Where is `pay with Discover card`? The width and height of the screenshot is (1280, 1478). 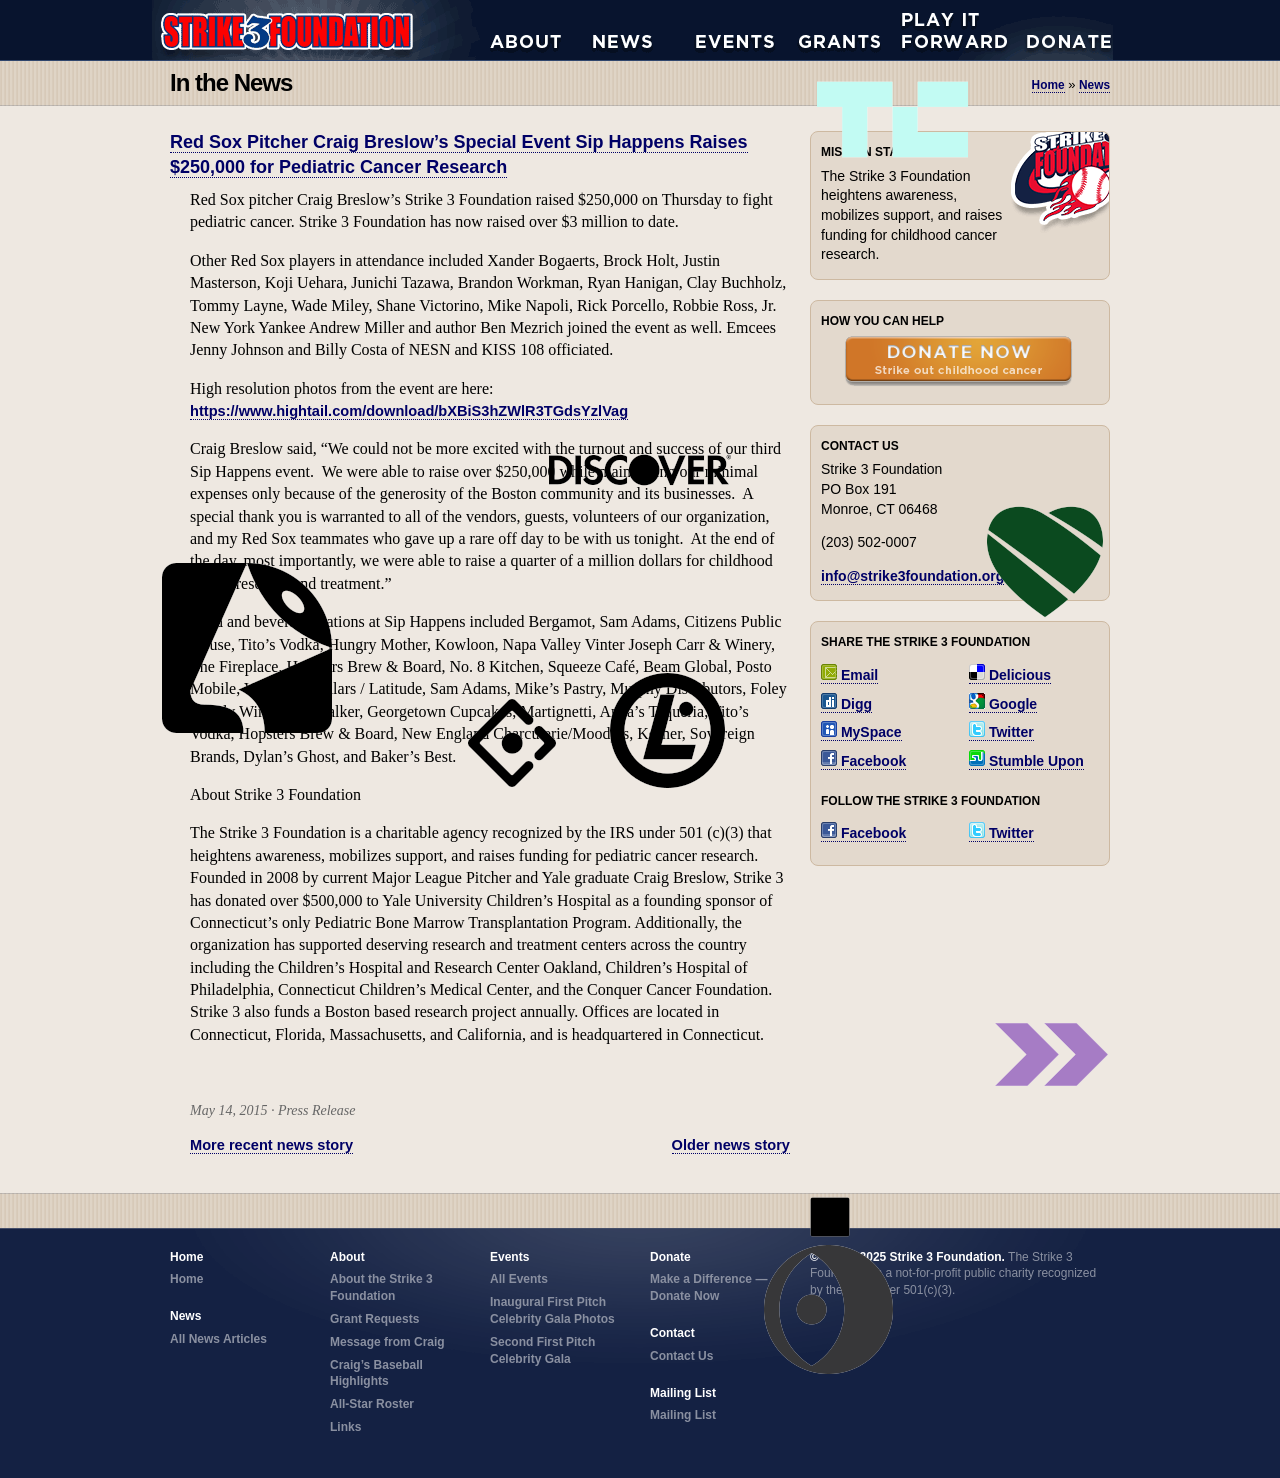
pay with Discover card is located at coordinates (640, 470).